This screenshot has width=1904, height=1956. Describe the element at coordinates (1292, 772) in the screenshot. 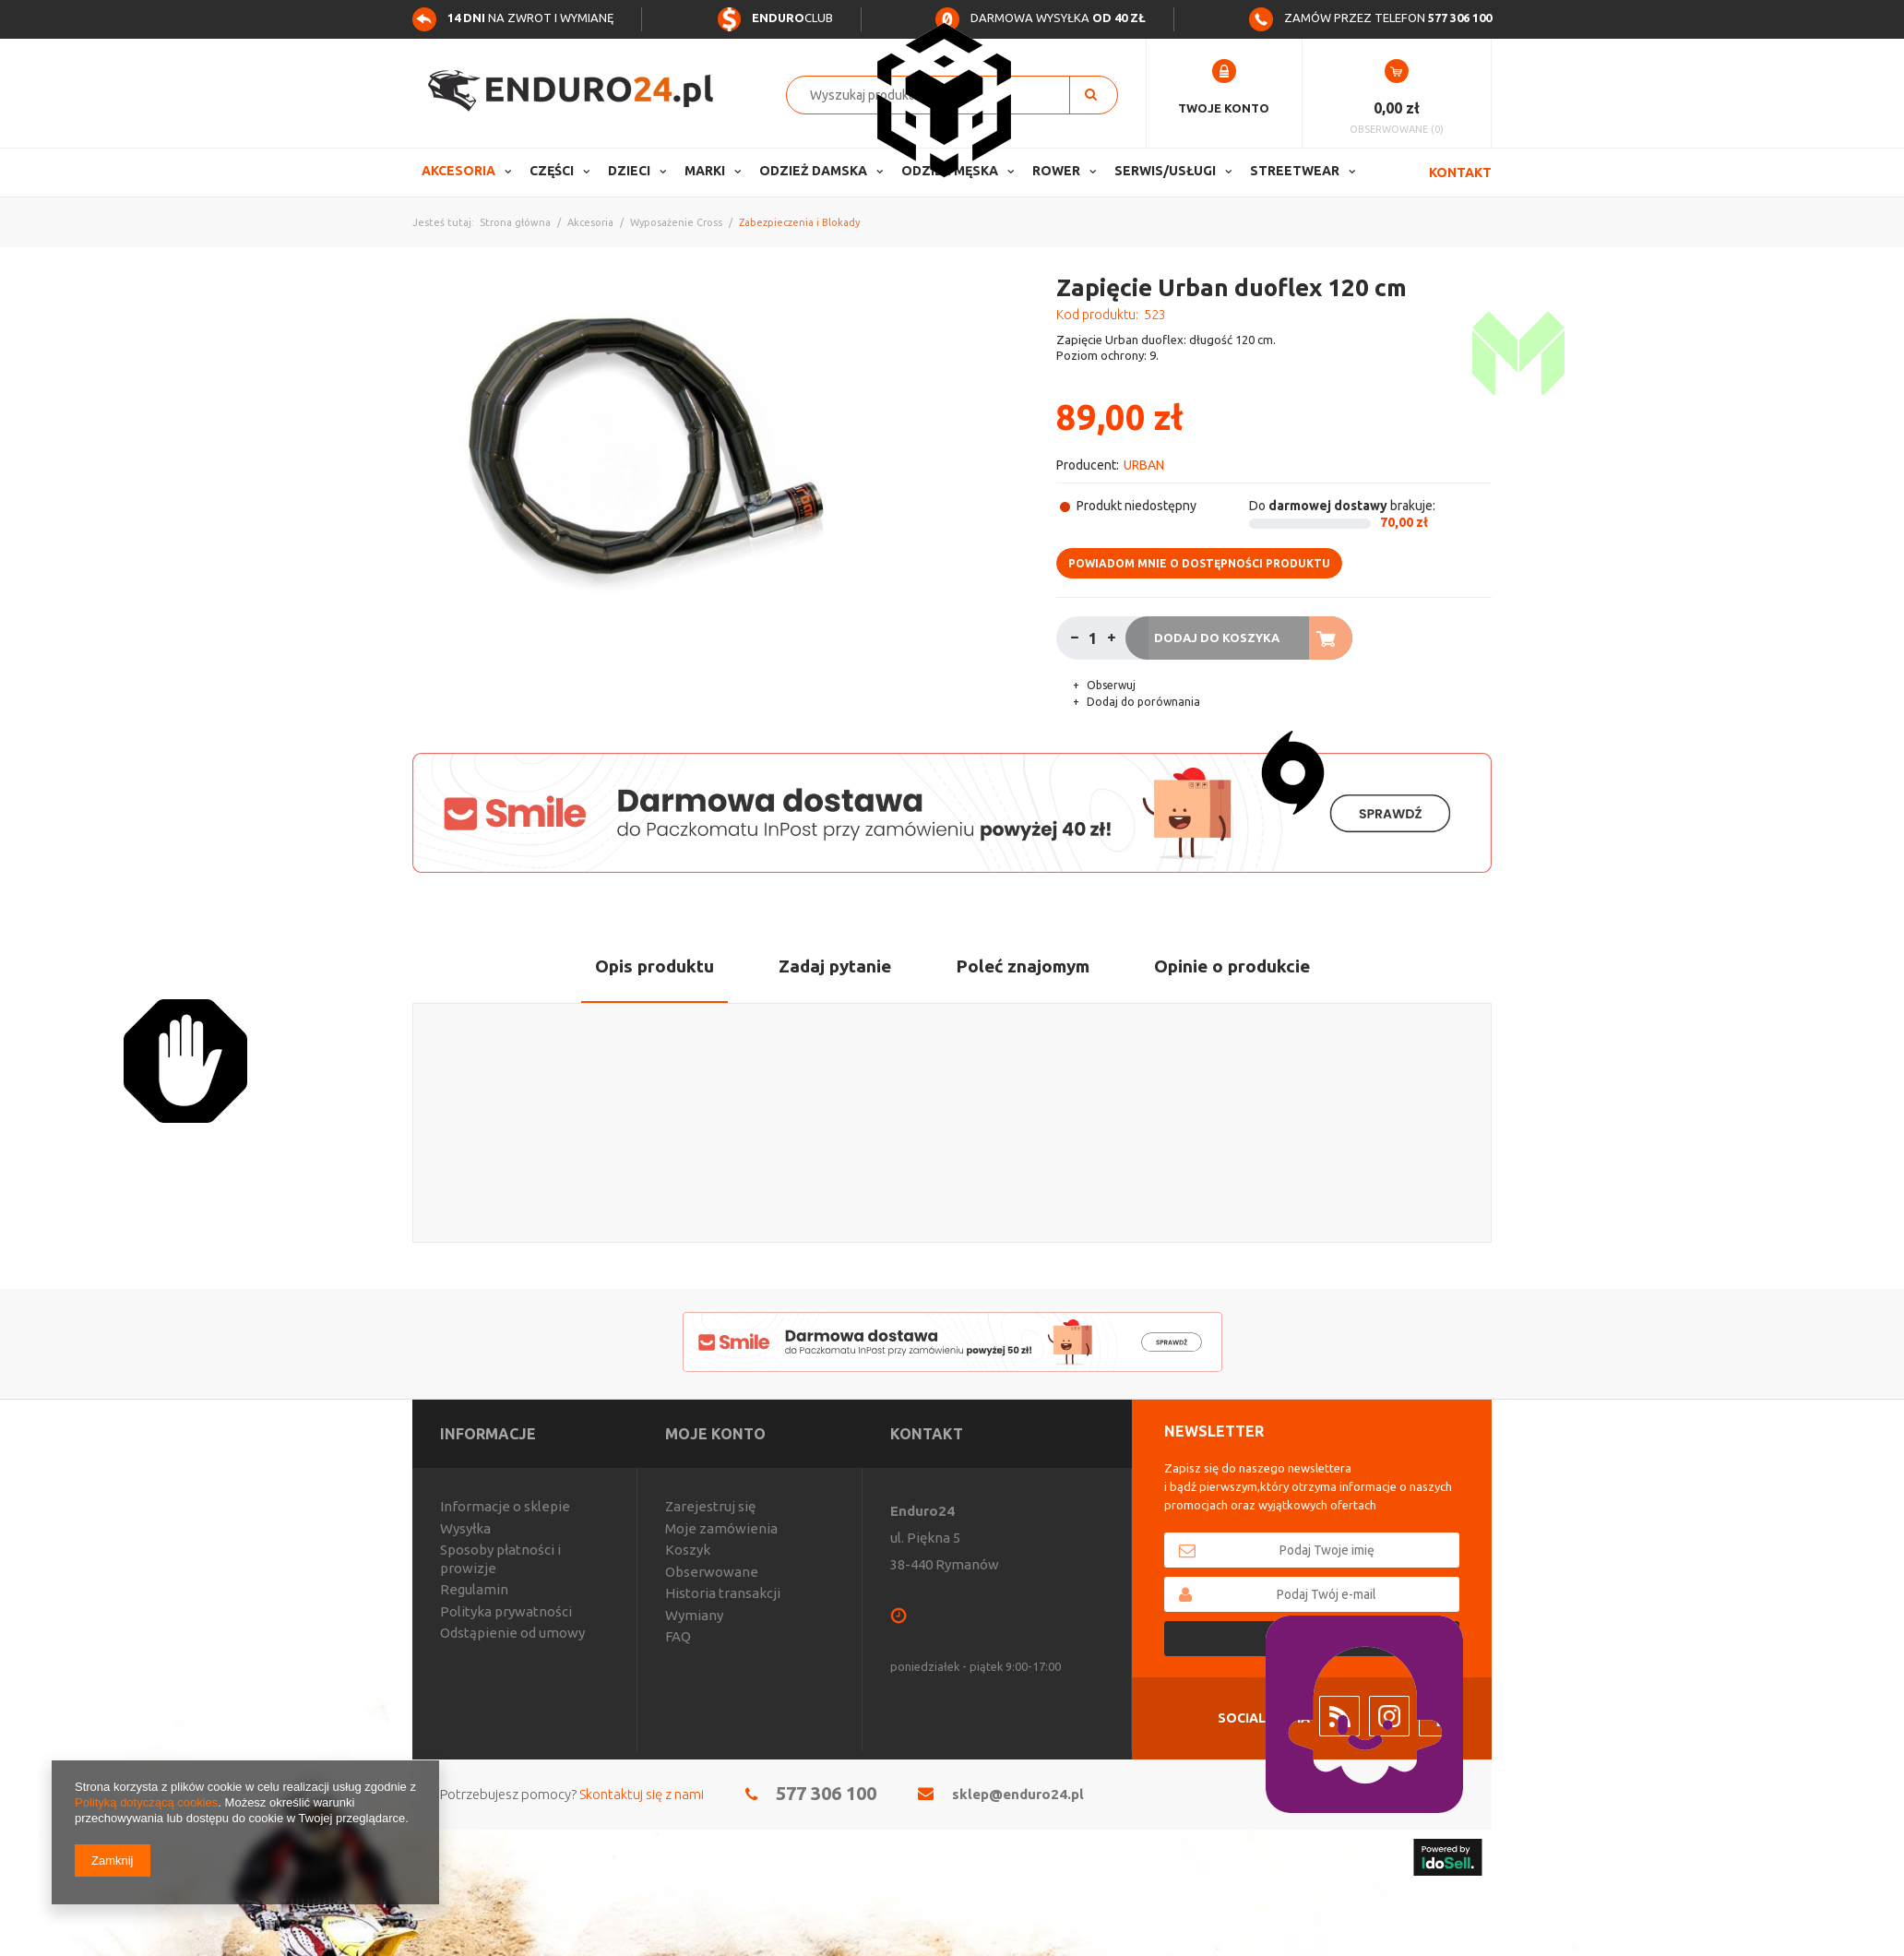

I see `launch Origin gaming client` at that location.